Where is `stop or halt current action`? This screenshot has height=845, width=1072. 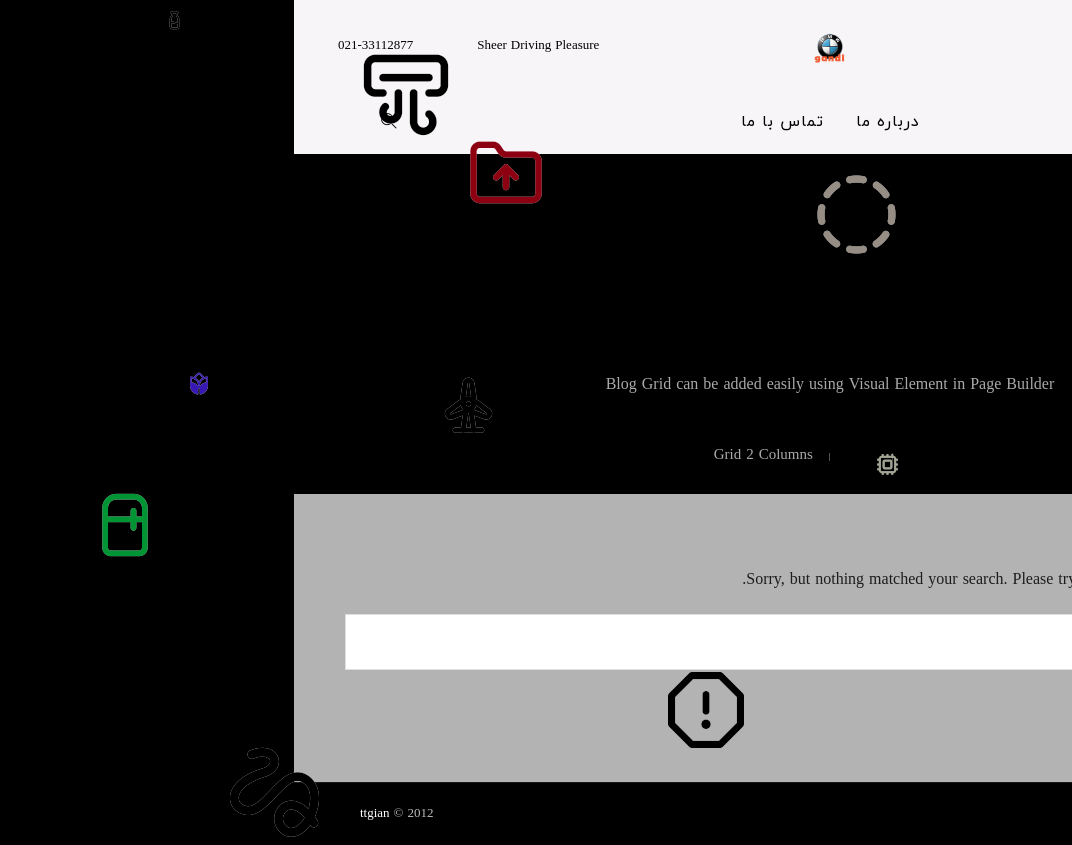 stop or halt current action is located at coordinates (706, 710).